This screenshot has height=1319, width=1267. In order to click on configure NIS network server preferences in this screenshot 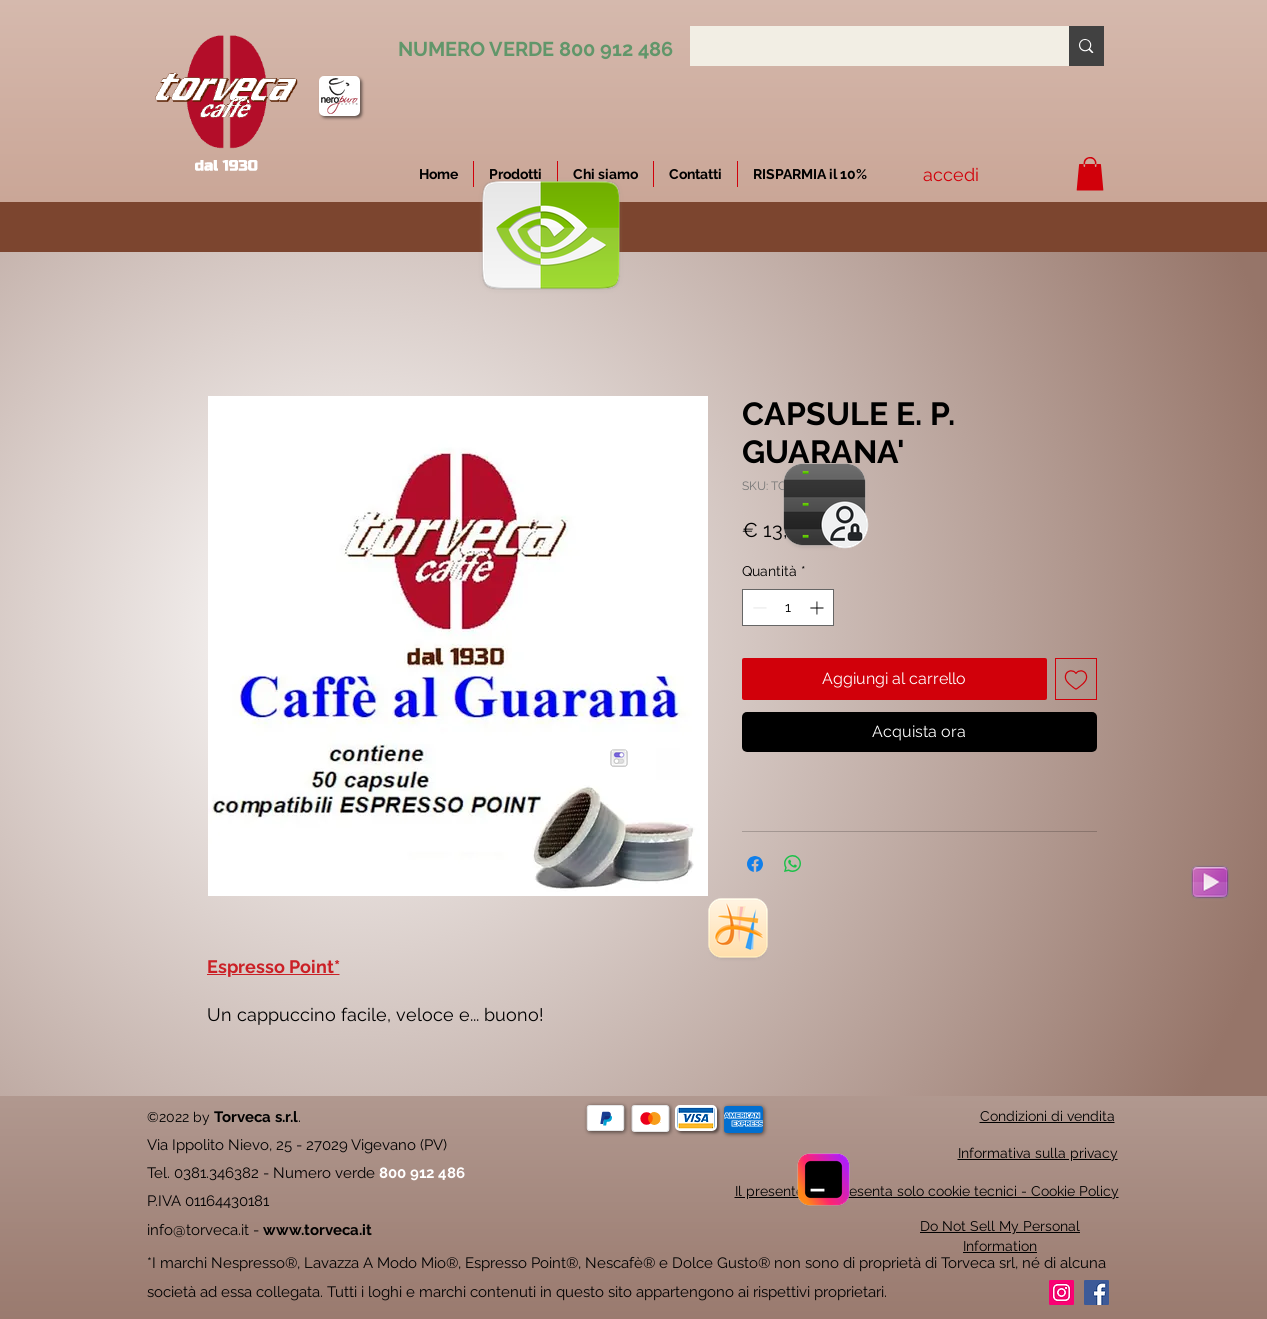, I will do `click(824, 504)`.